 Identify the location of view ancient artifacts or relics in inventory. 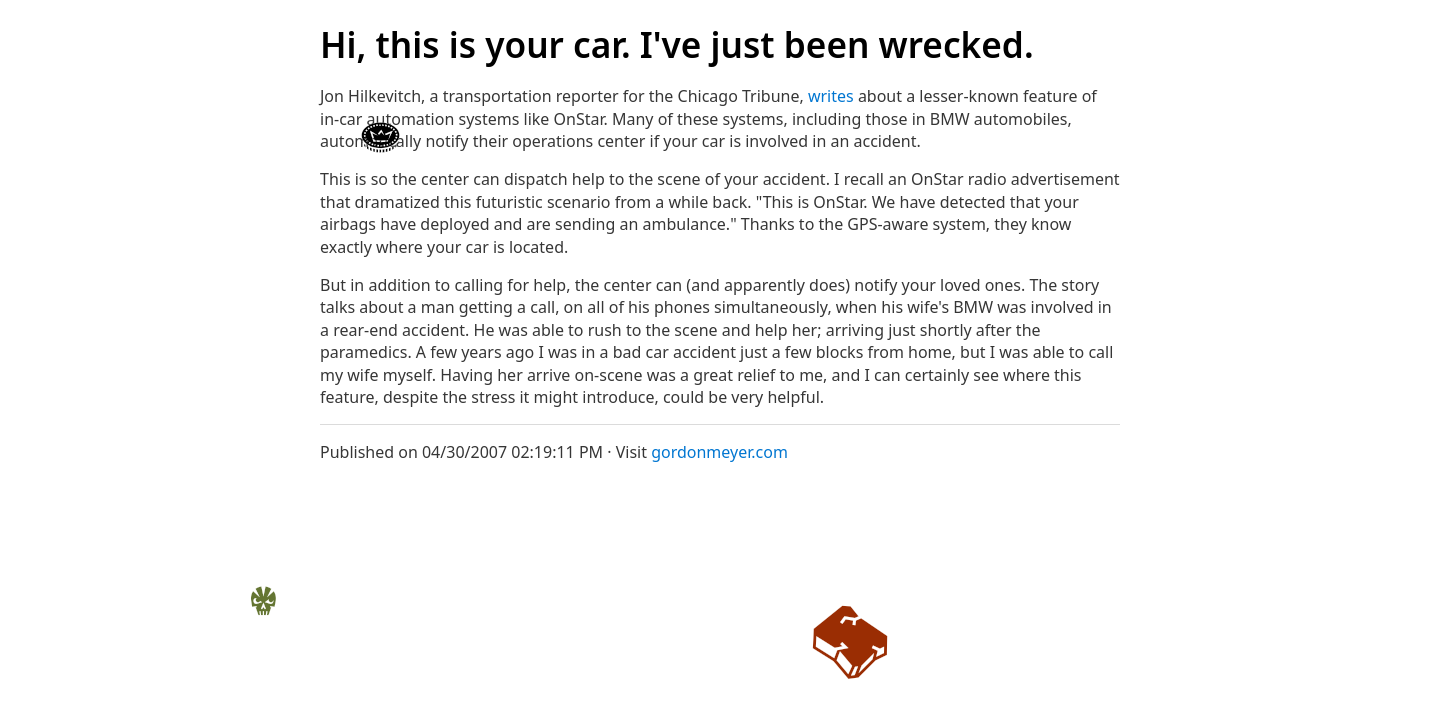
(850, 642).